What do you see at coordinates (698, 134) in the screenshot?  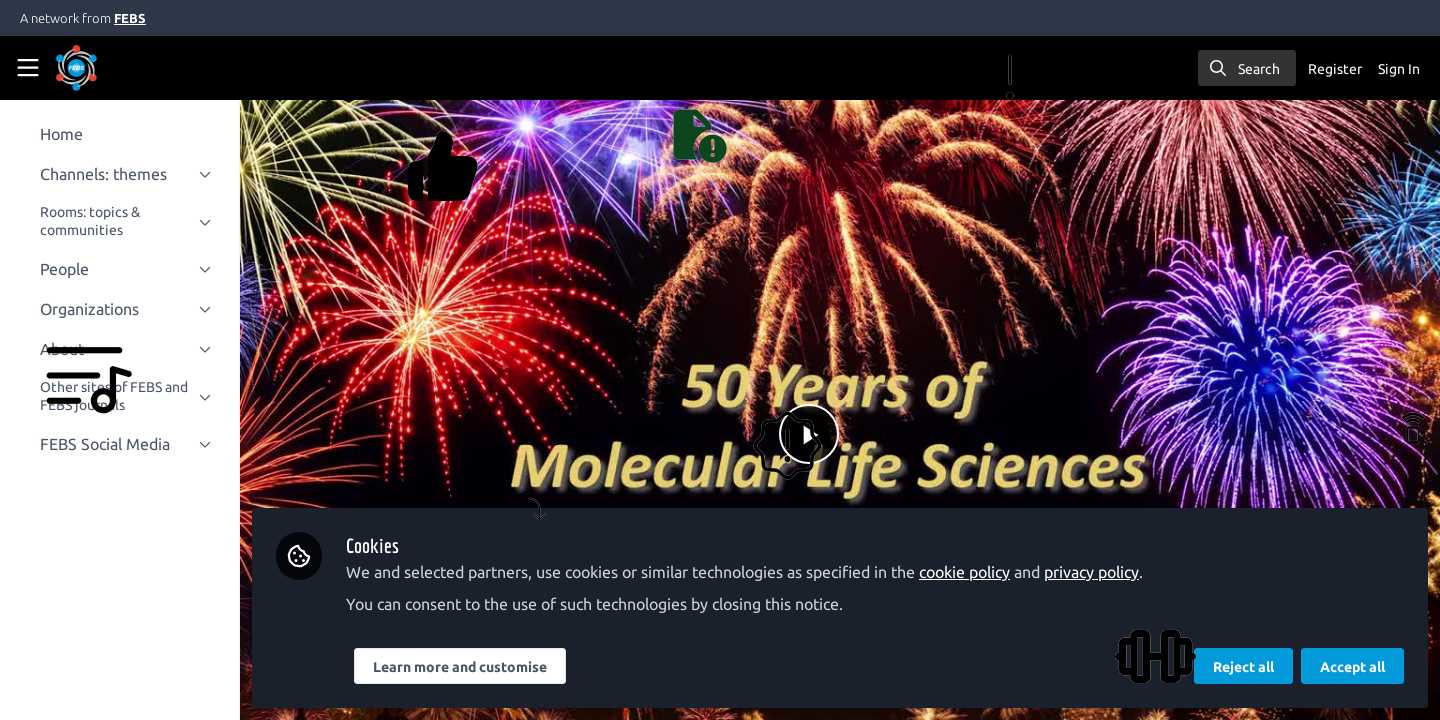 I see `file error or issue detected` at bounding box center [698, 134].